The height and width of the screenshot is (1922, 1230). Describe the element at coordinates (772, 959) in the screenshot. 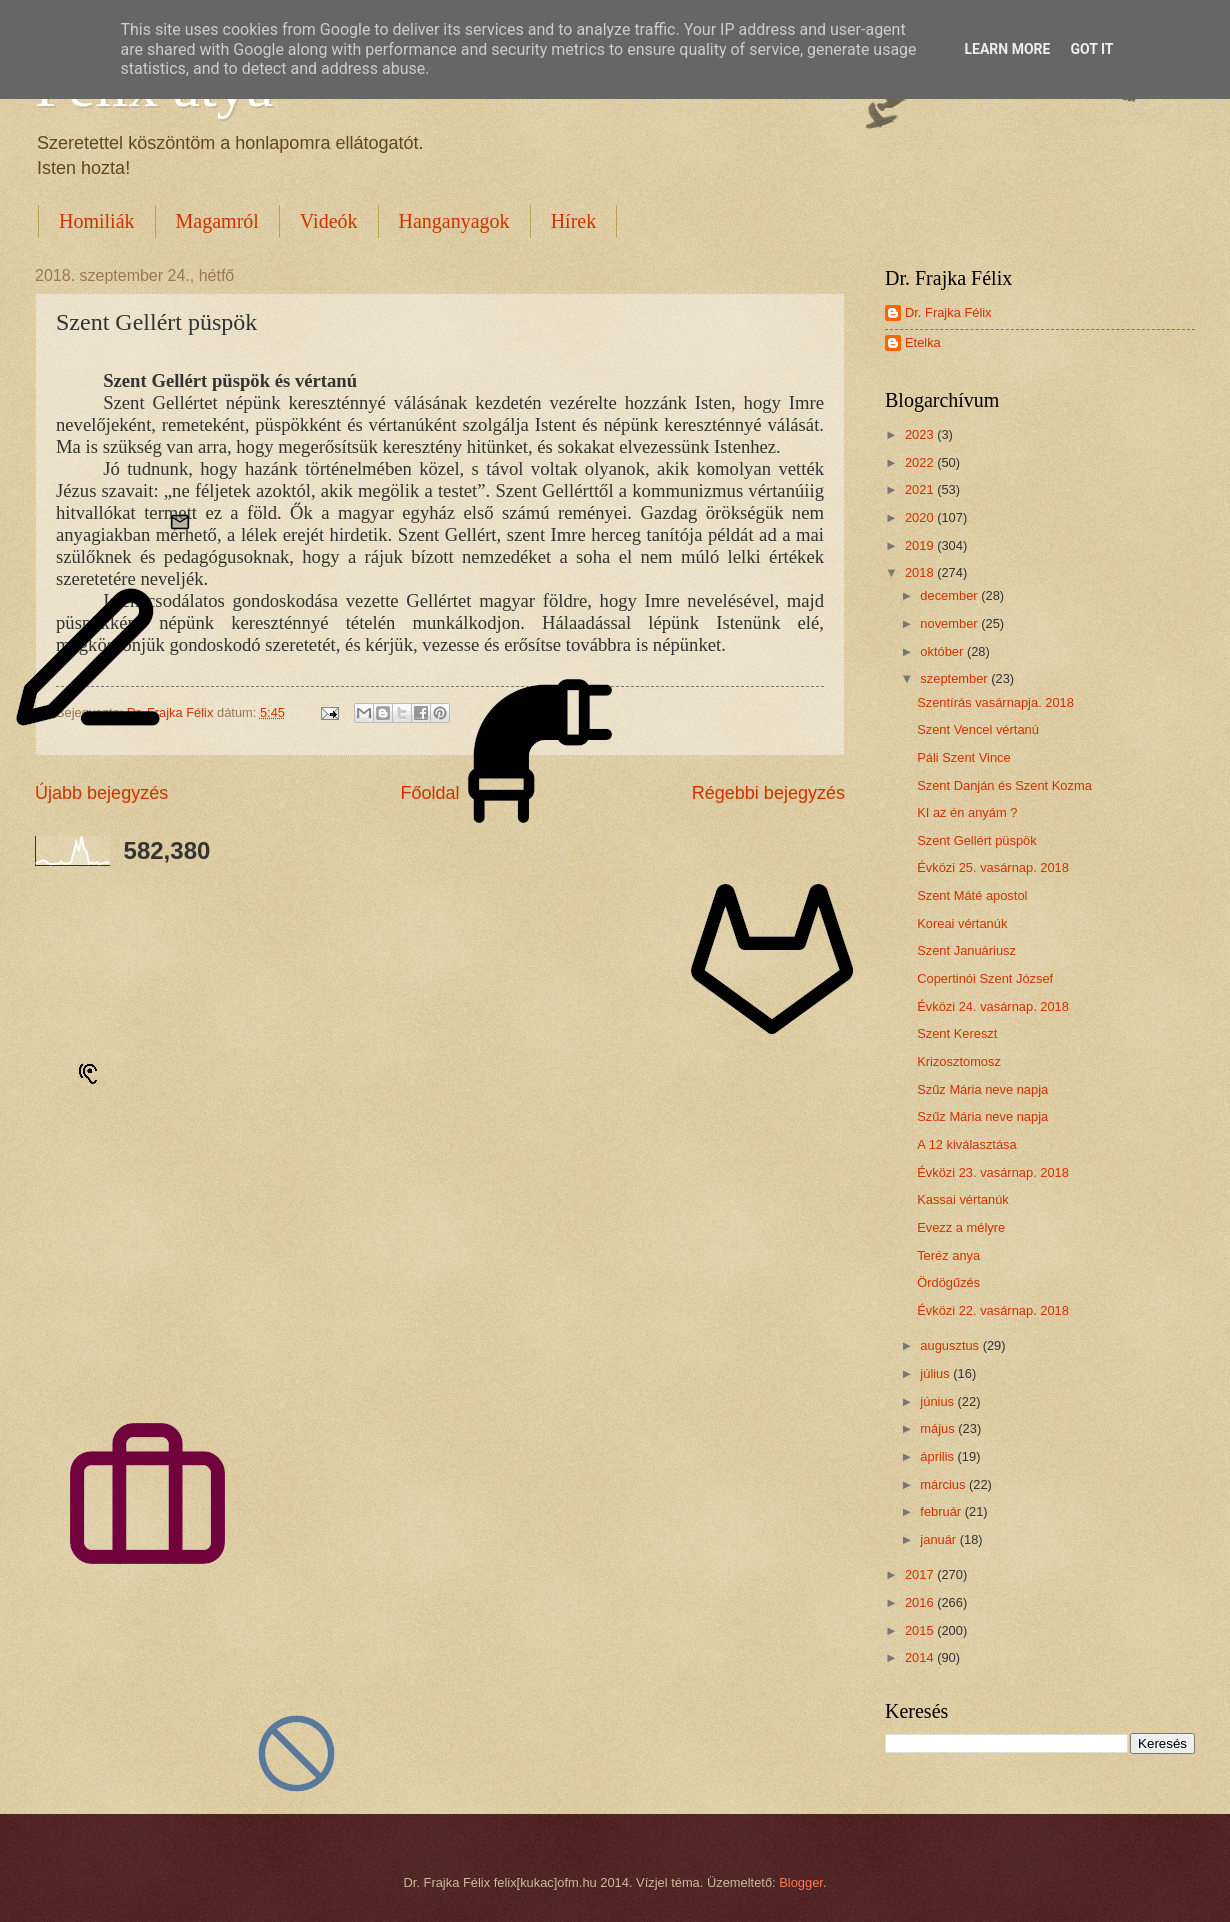

I see `open GitLab repository` at that location.